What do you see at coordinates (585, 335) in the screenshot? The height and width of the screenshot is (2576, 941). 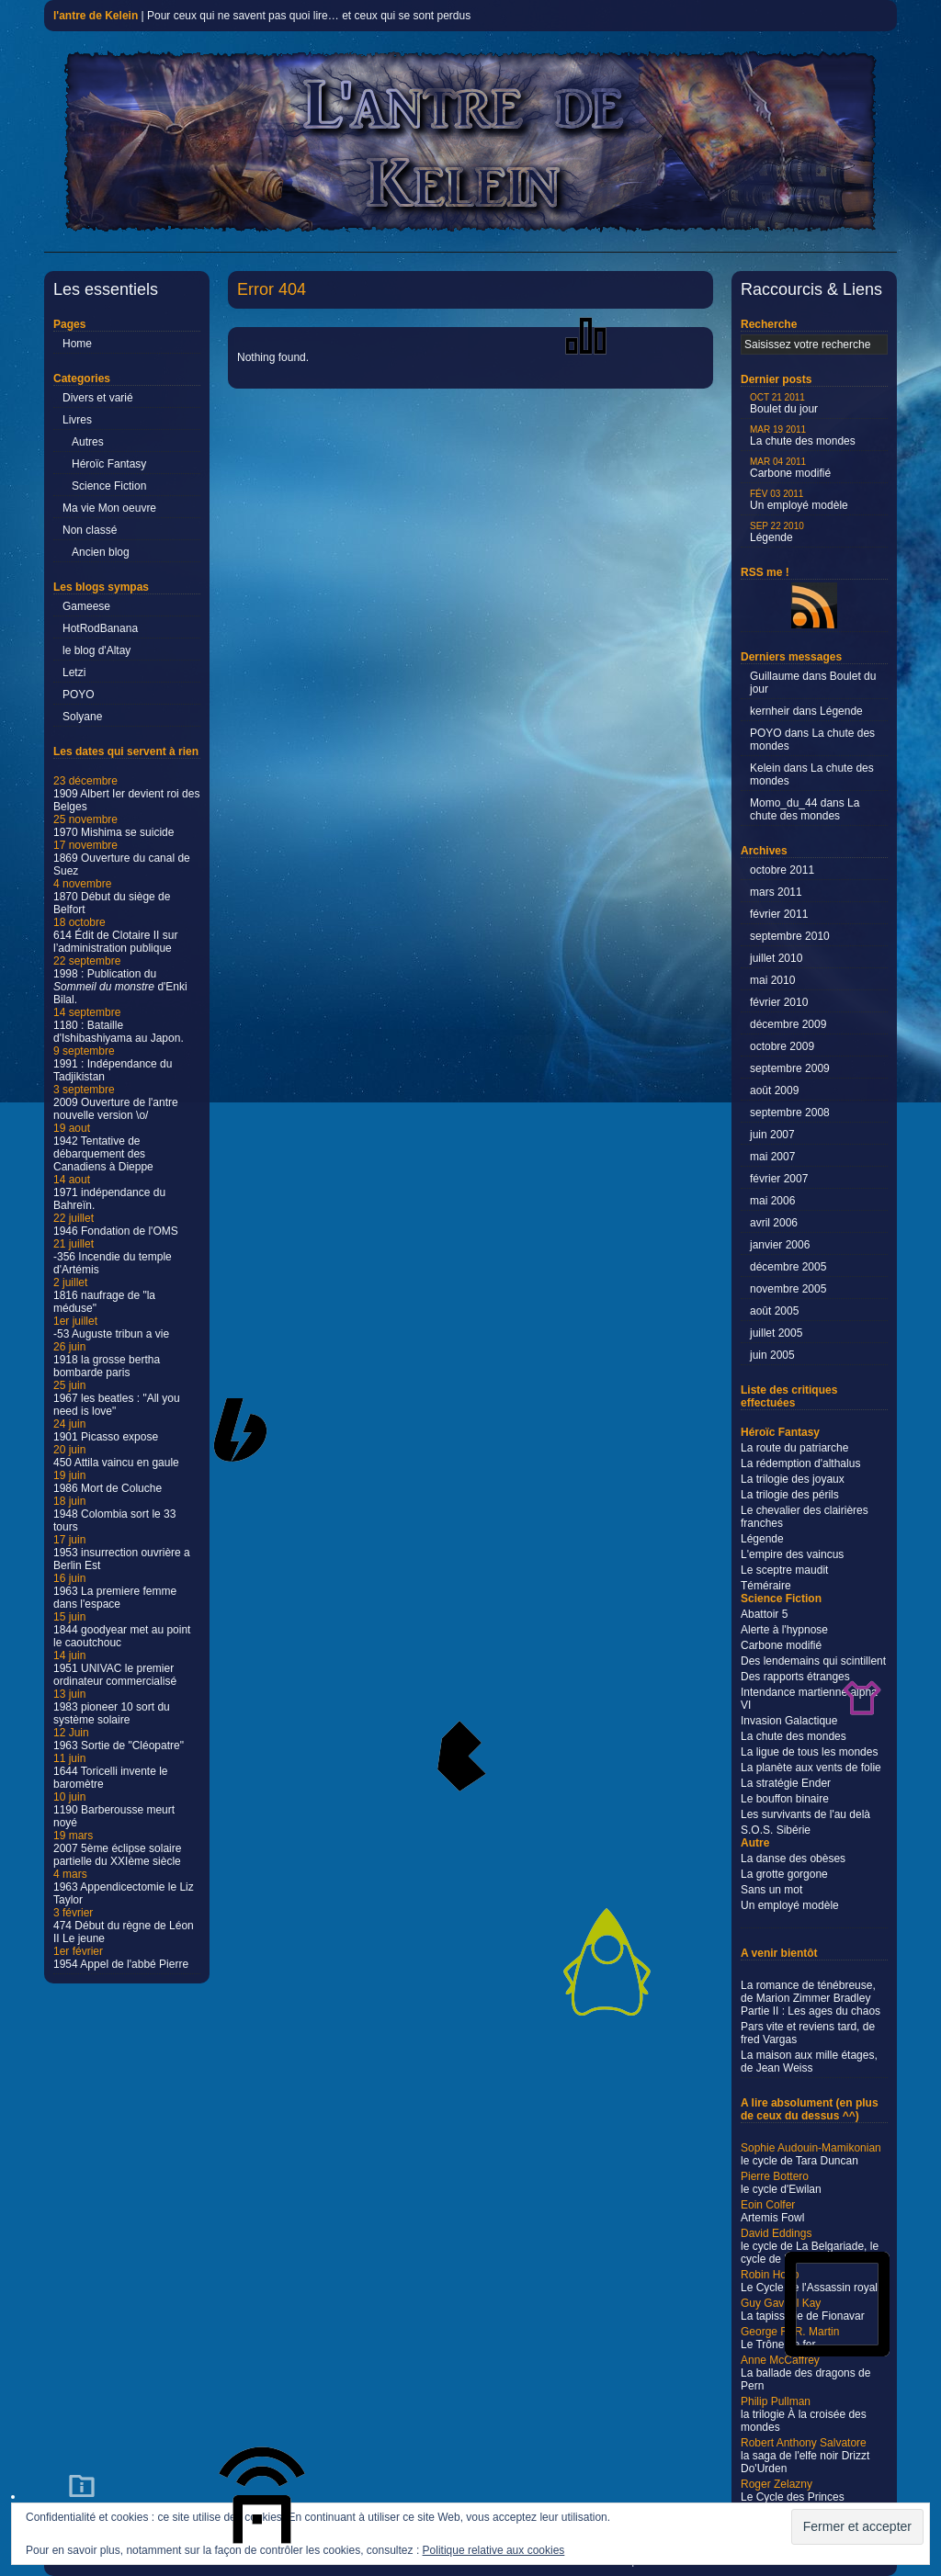 I see `view analytics or statistics` at bounding box center [585, 335].